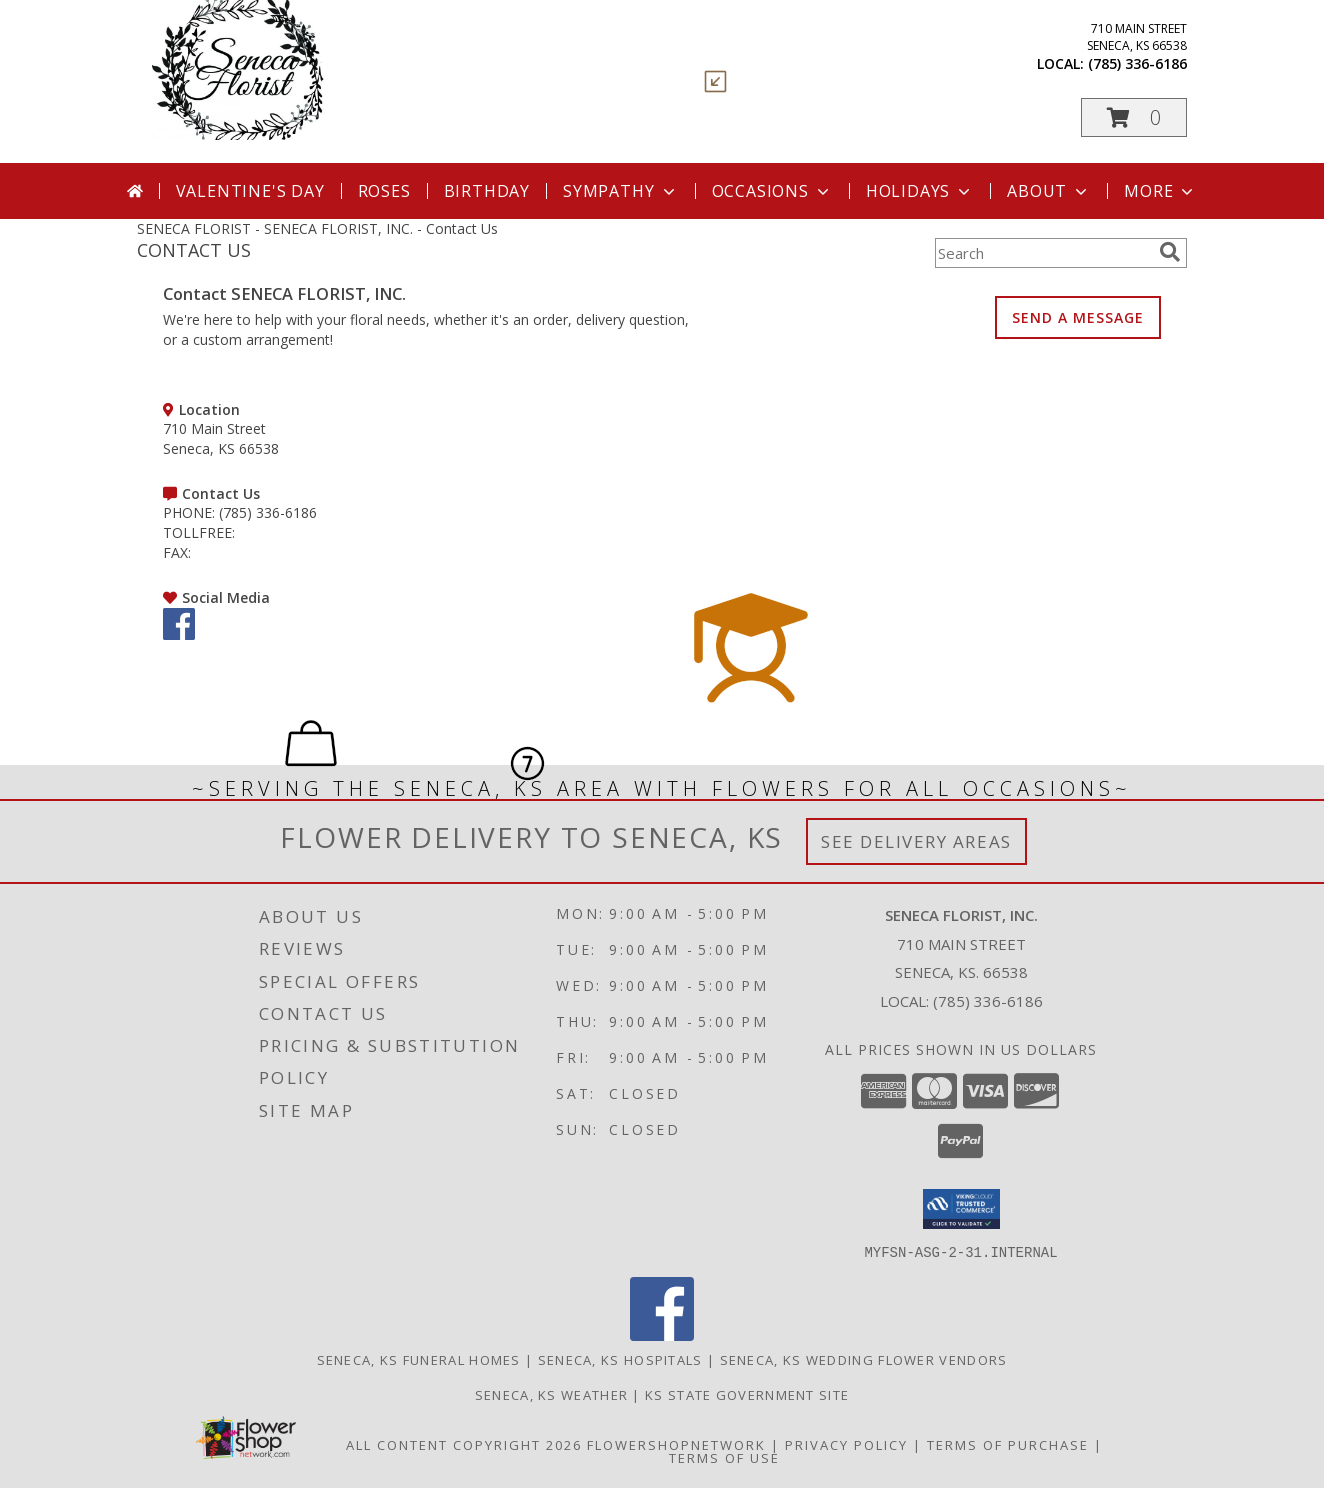  Describe the element at coordinates (311, 746) in the screenshot. I see `view your shopping bag` at that location.